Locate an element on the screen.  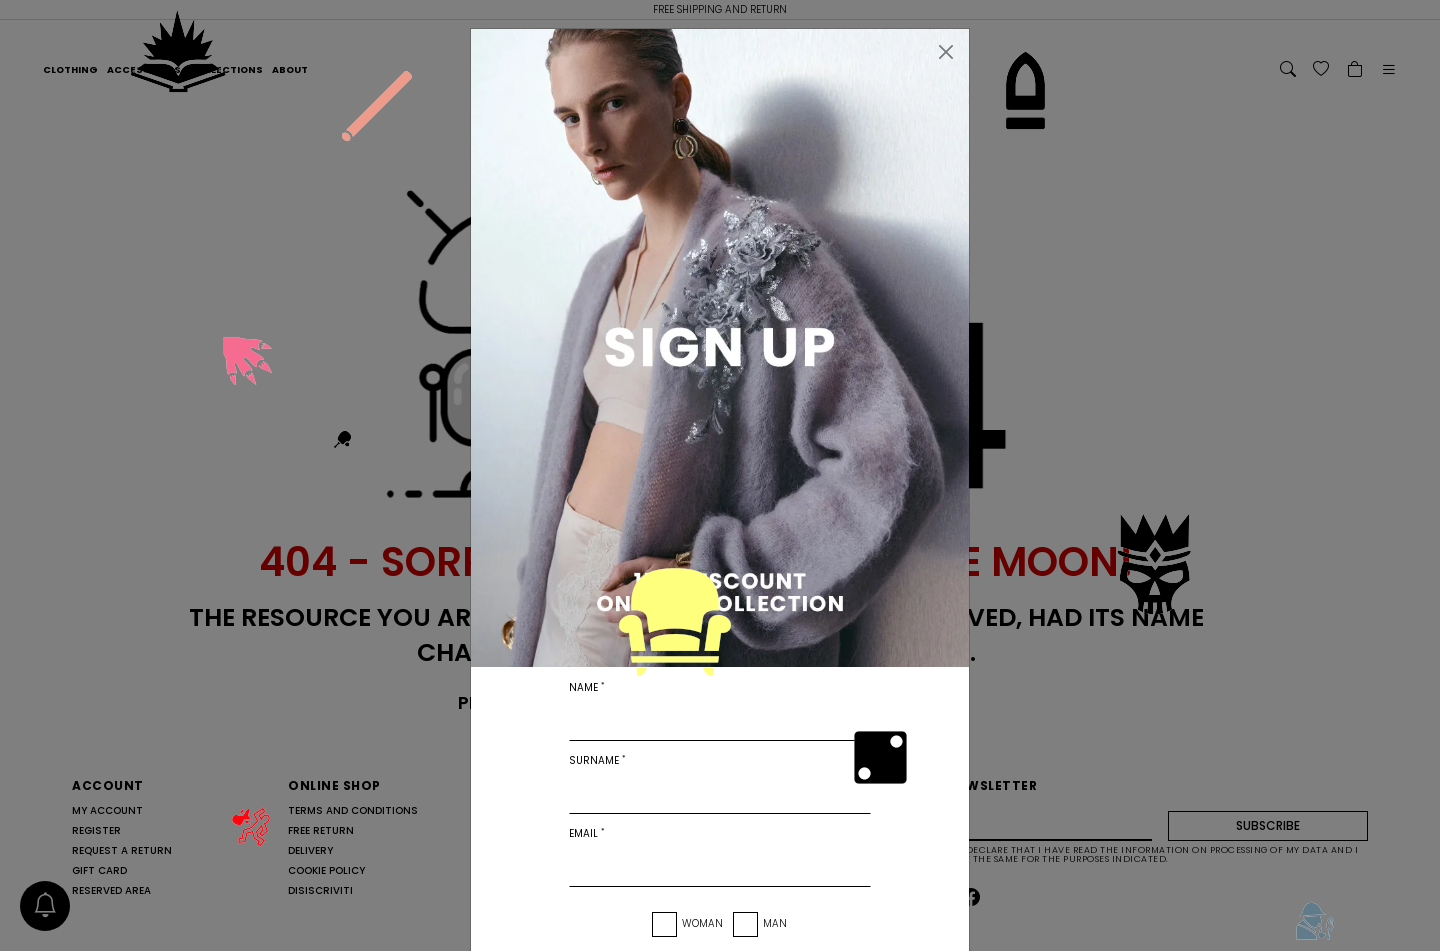
select rifle weapon in game inventory is located at coordinates (1025, 90).